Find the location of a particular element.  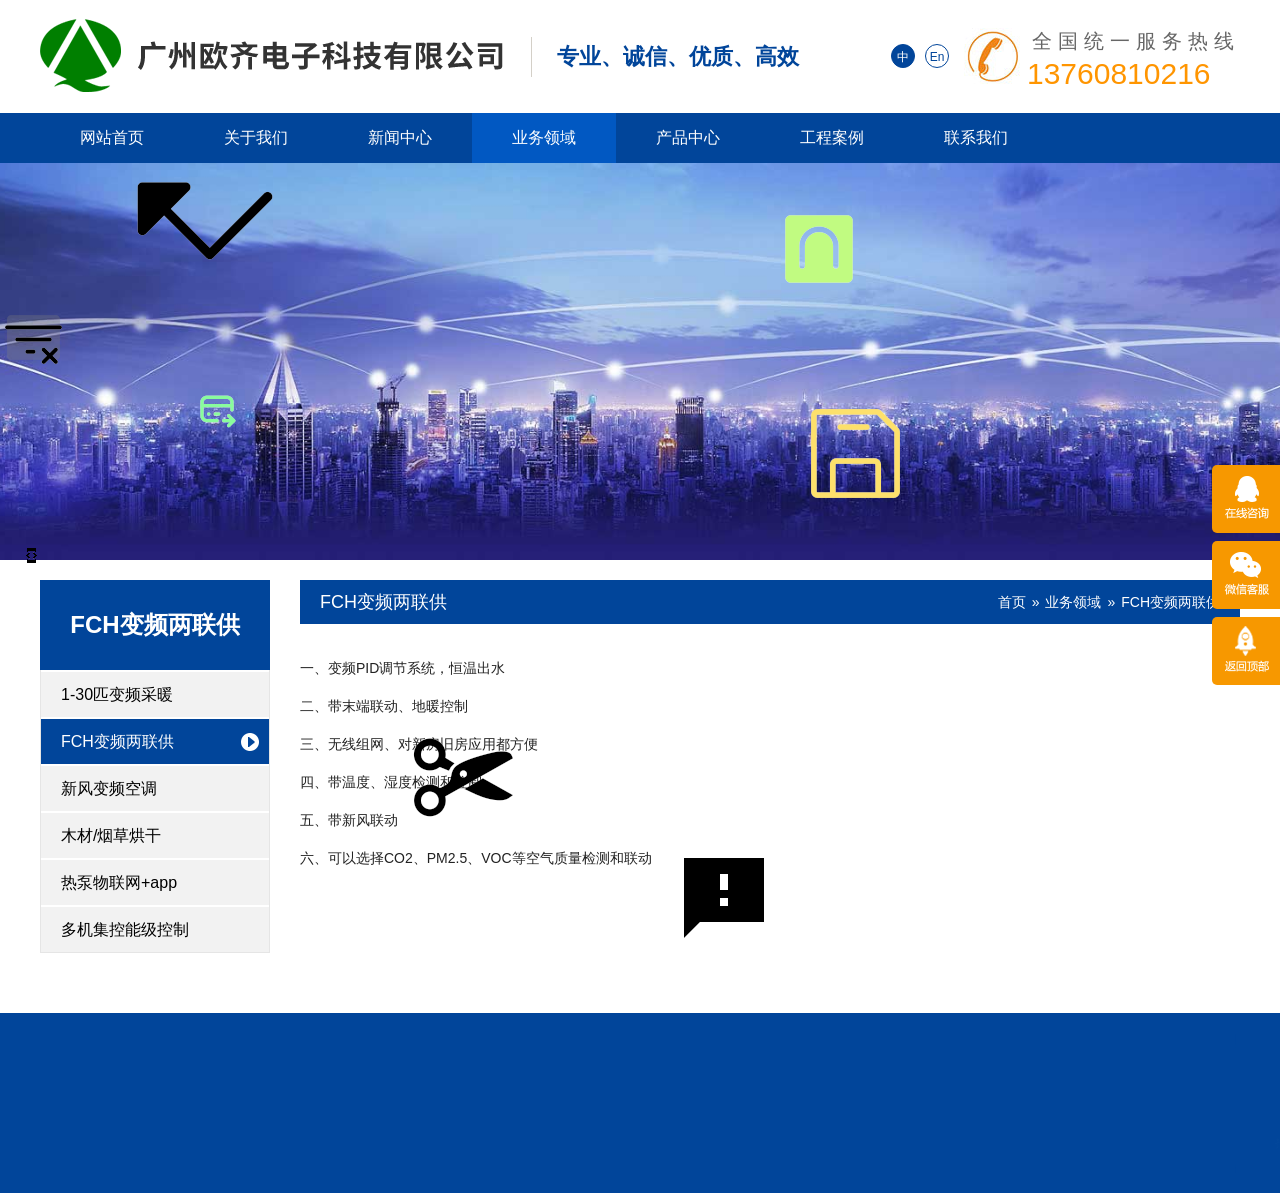

submit feedback or report an issue is located at coordinates (724, 898).